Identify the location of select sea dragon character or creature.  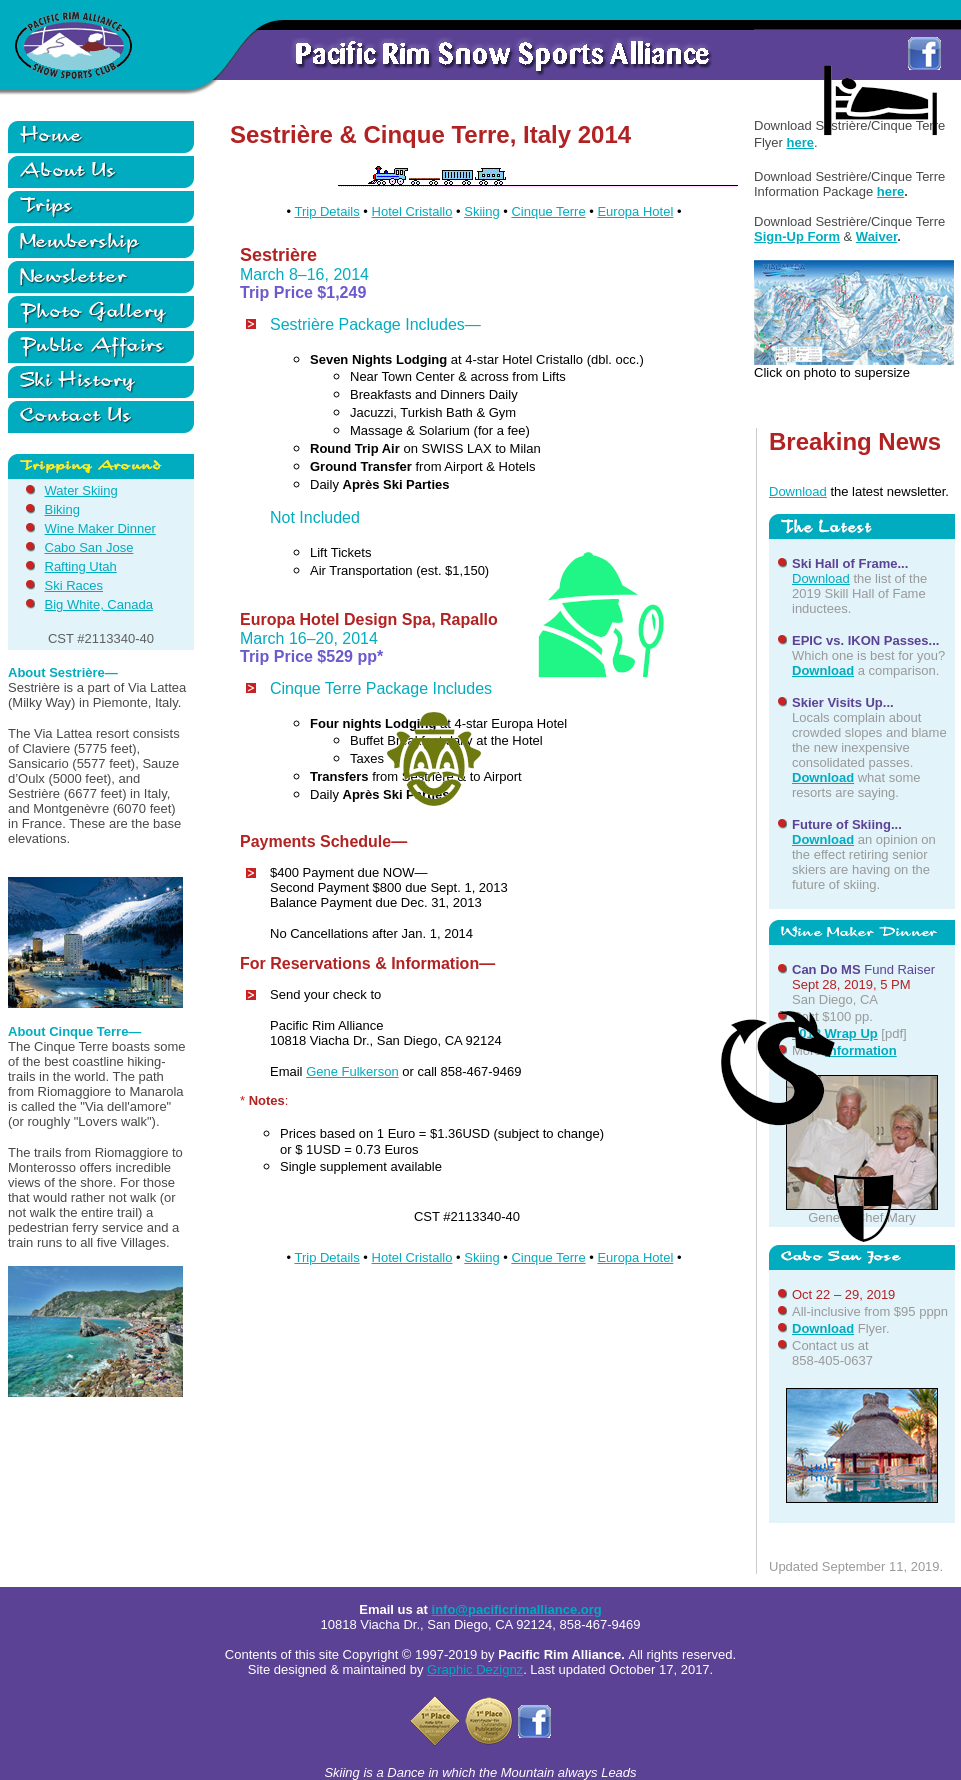
(778, 1067).